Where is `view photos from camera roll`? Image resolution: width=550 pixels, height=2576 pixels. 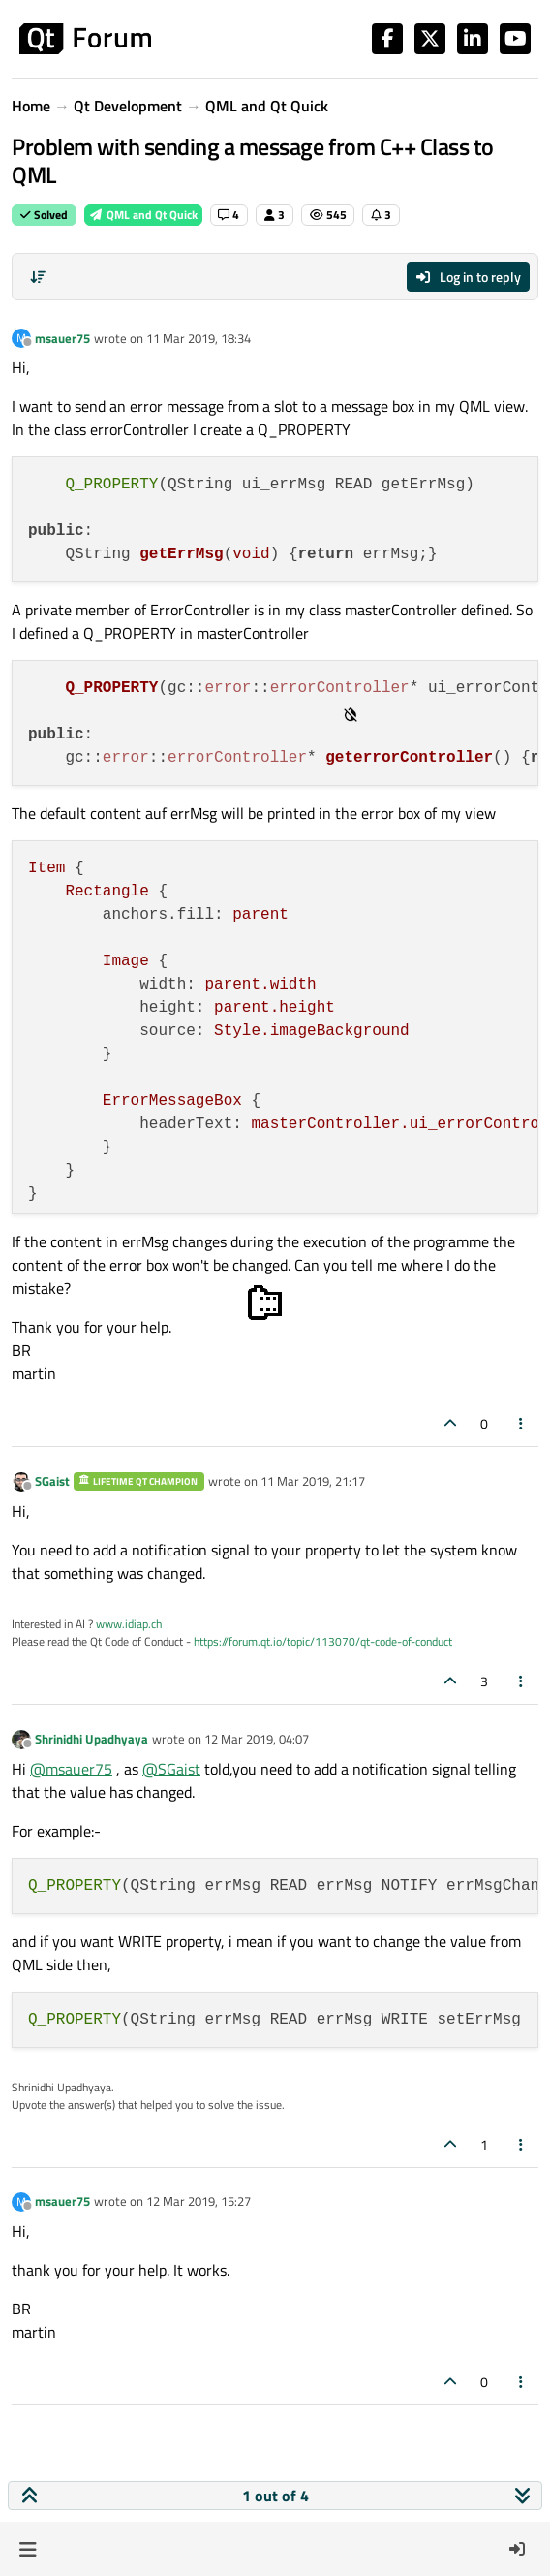 view photos from camera roll is located at coordinates (264, 1303).